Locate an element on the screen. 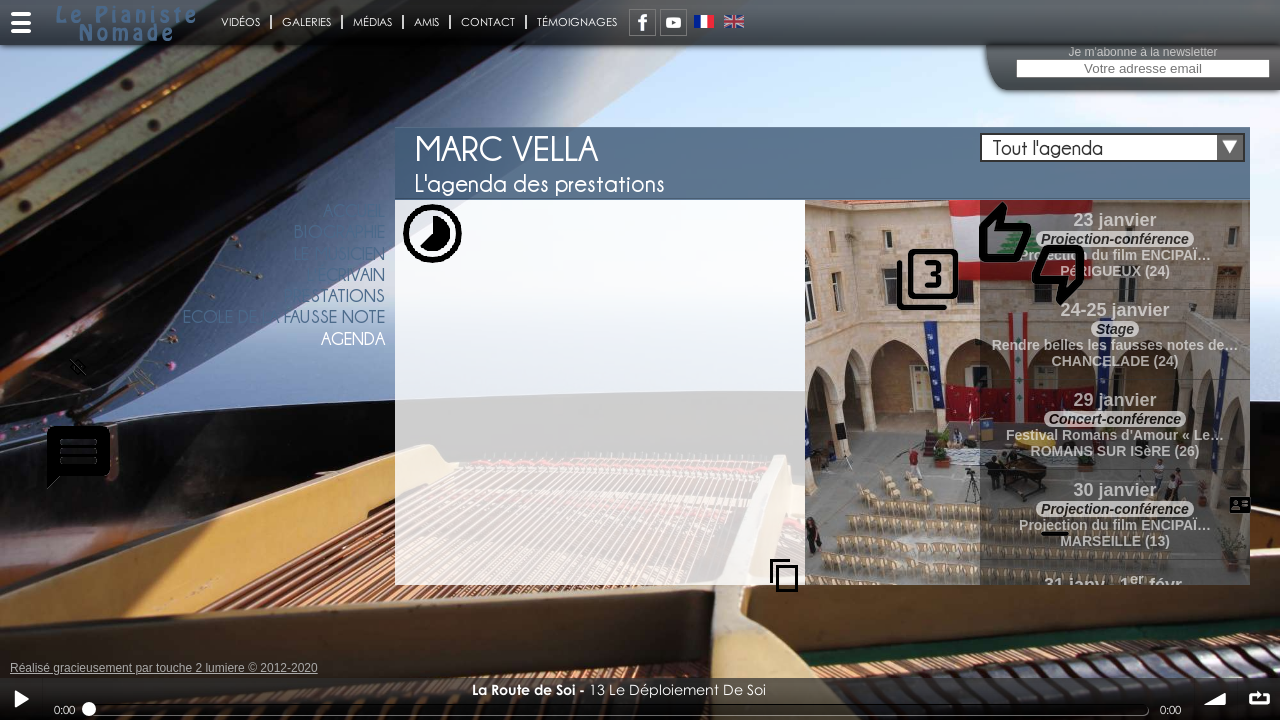  copy to clipboard is located at coordinates (784, 575).